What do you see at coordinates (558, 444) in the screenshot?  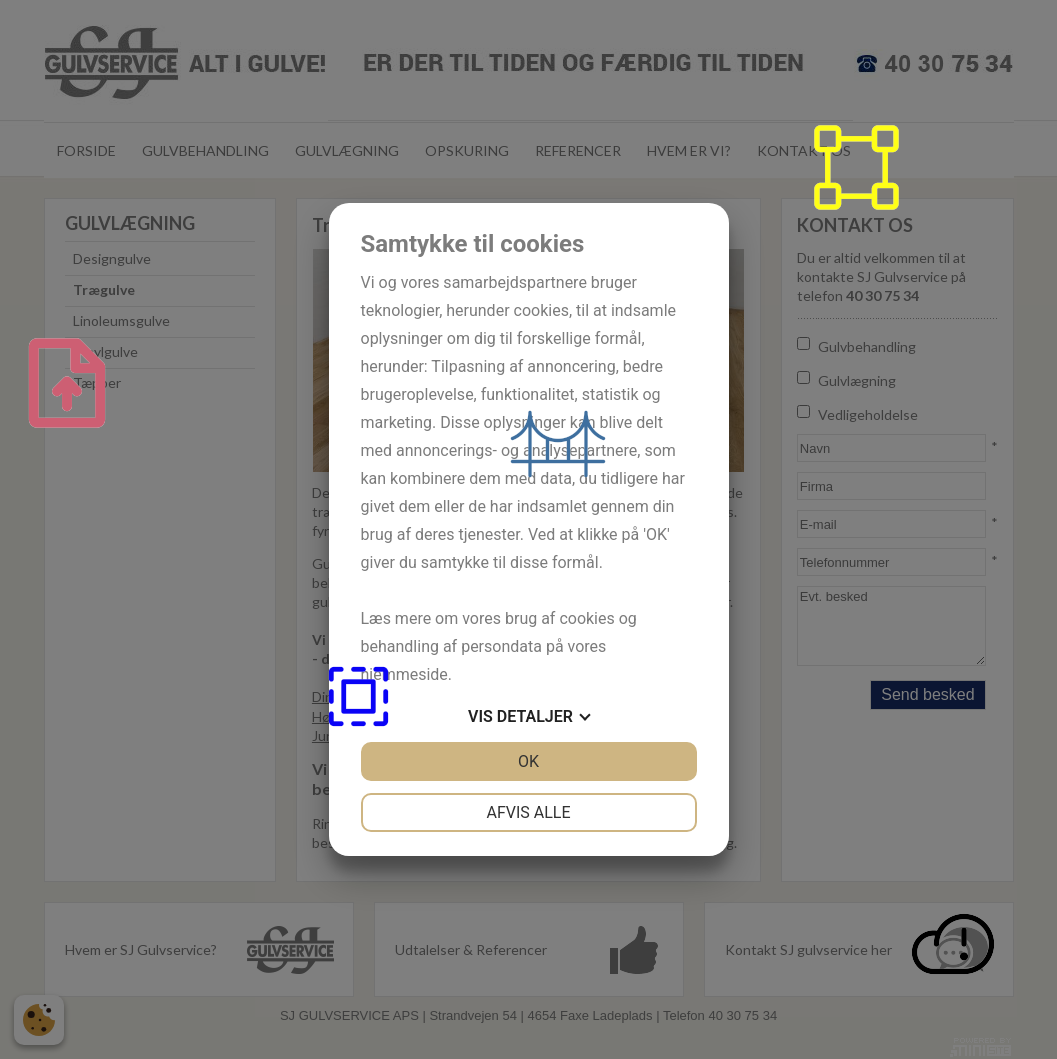 I see `view bridge or crossing information` at bounding box center [558, 444].